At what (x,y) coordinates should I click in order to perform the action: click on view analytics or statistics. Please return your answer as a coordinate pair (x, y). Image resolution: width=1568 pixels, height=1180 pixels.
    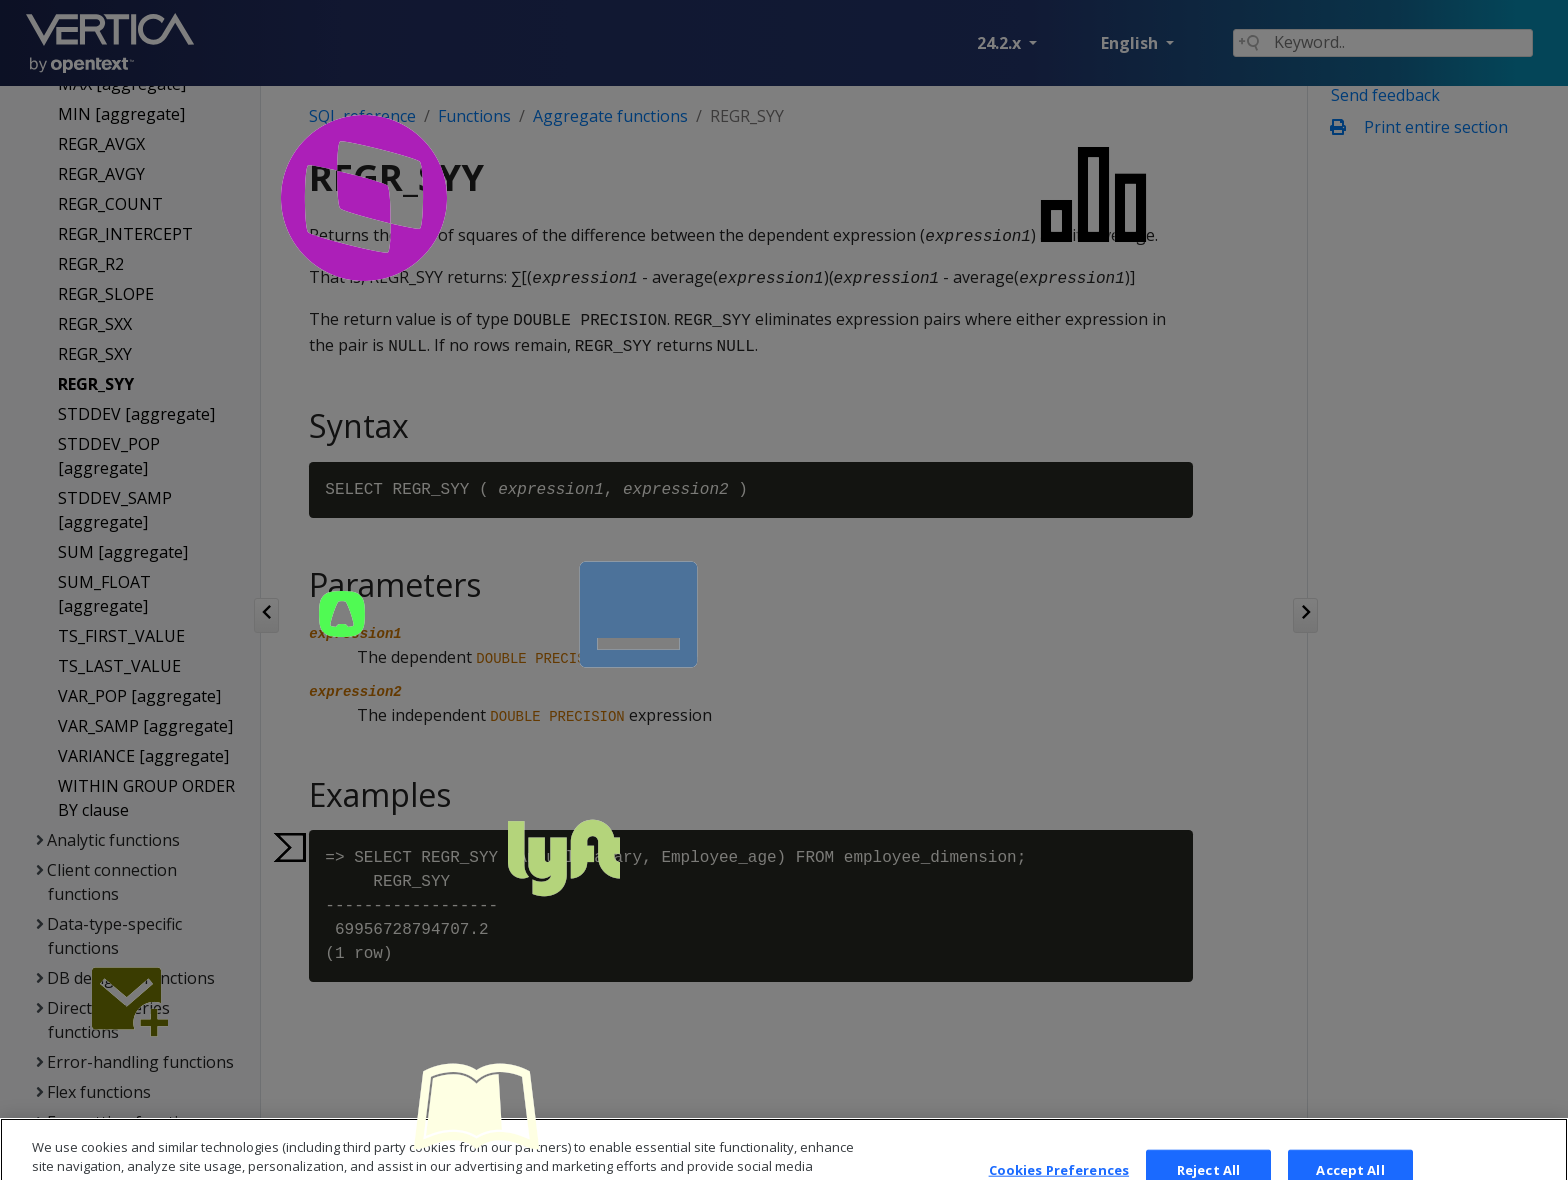
    Looking at the image, I should click on (1093, 194).